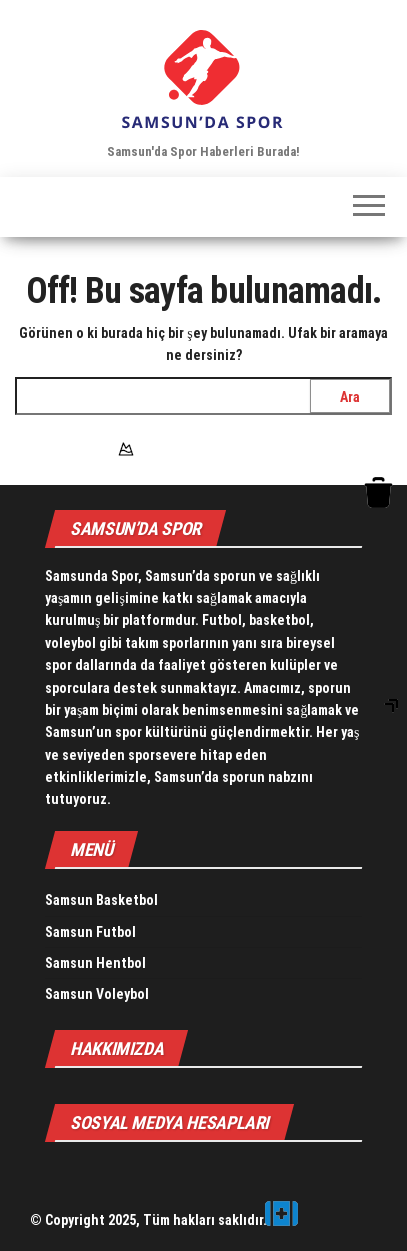 The image size is (407, 1251). What do you see at coordinates (126, 449) in the screenshot?
I see `view mountain or alpine destinations` at bounding box center [126, 449].